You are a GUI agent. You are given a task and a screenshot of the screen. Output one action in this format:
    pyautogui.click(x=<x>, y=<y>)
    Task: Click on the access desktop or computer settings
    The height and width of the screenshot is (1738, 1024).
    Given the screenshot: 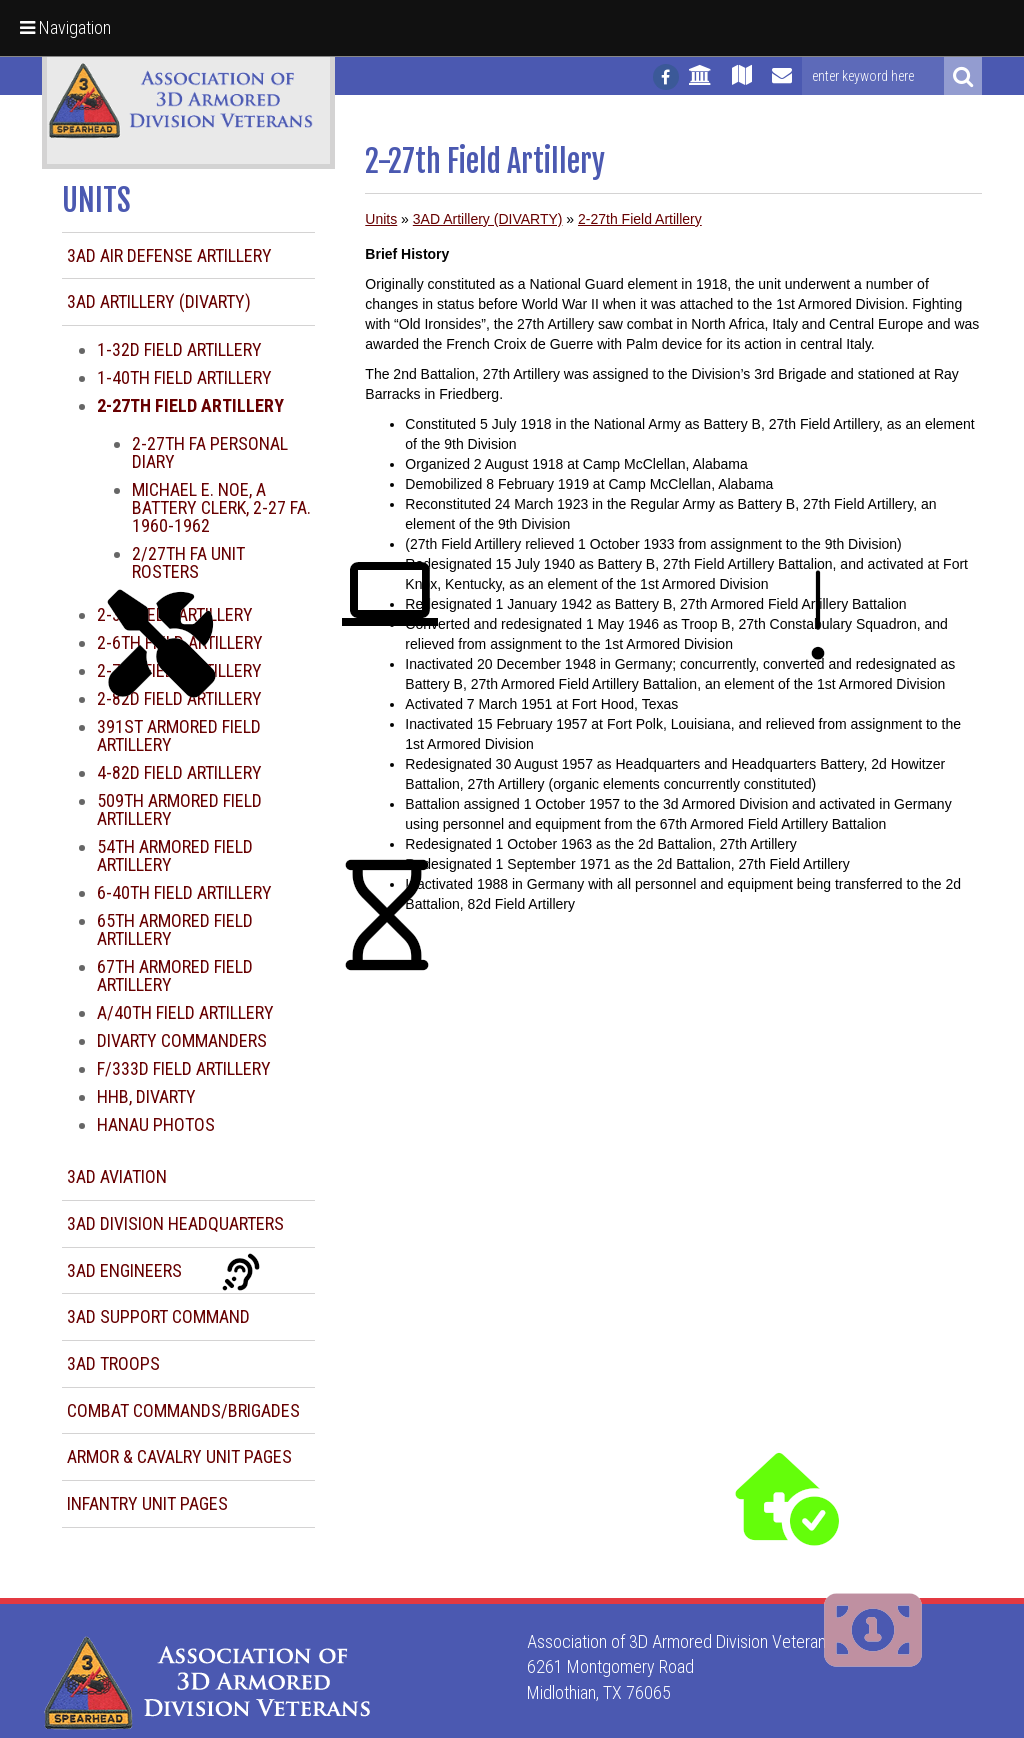 What is the action you would take?
    pyautogui.click(x=390, y=594)
    